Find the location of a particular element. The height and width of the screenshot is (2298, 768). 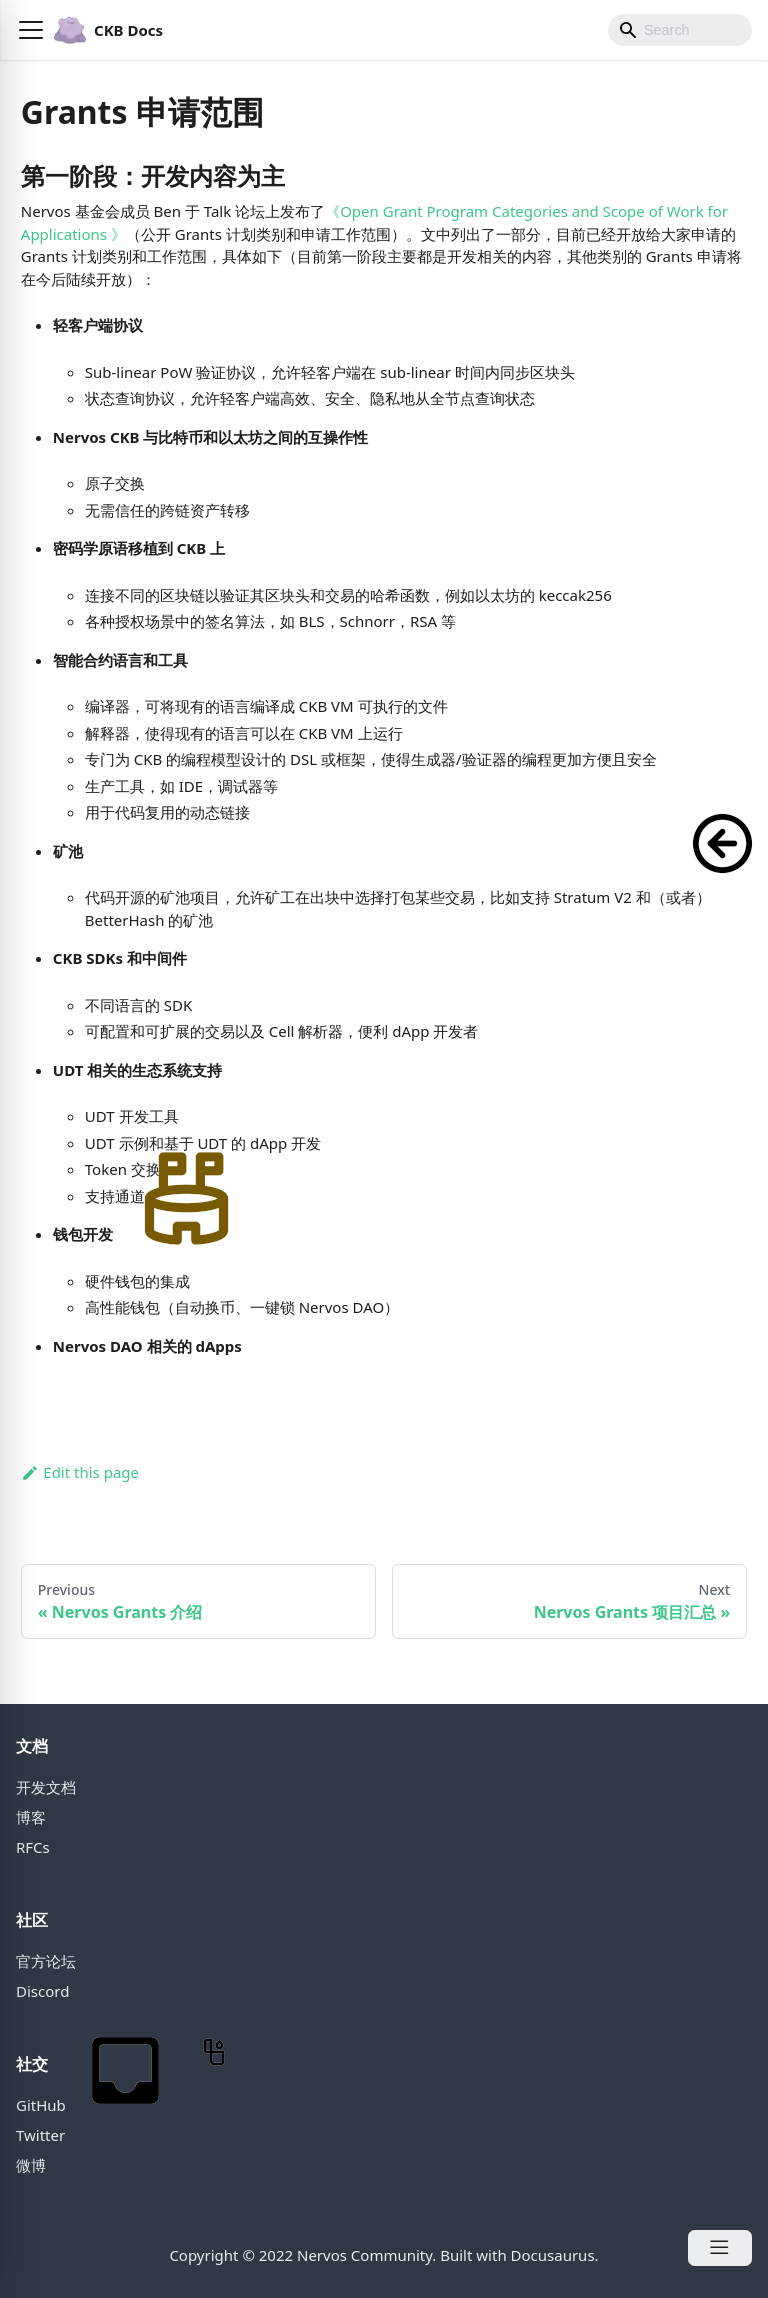

access your inbox is located at coordinates (125, 2070).